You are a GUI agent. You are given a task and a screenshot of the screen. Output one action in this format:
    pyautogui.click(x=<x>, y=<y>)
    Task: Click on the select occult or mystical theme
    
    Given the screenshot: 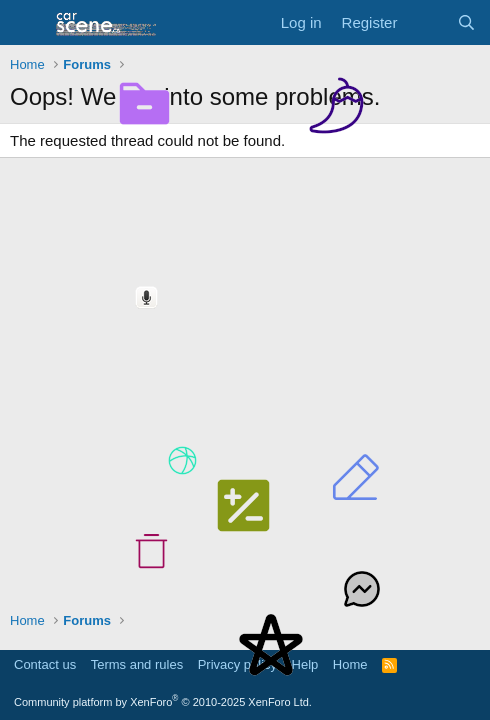 What is the action you would take?
    pyautogui.click(x=271, y=648)
    